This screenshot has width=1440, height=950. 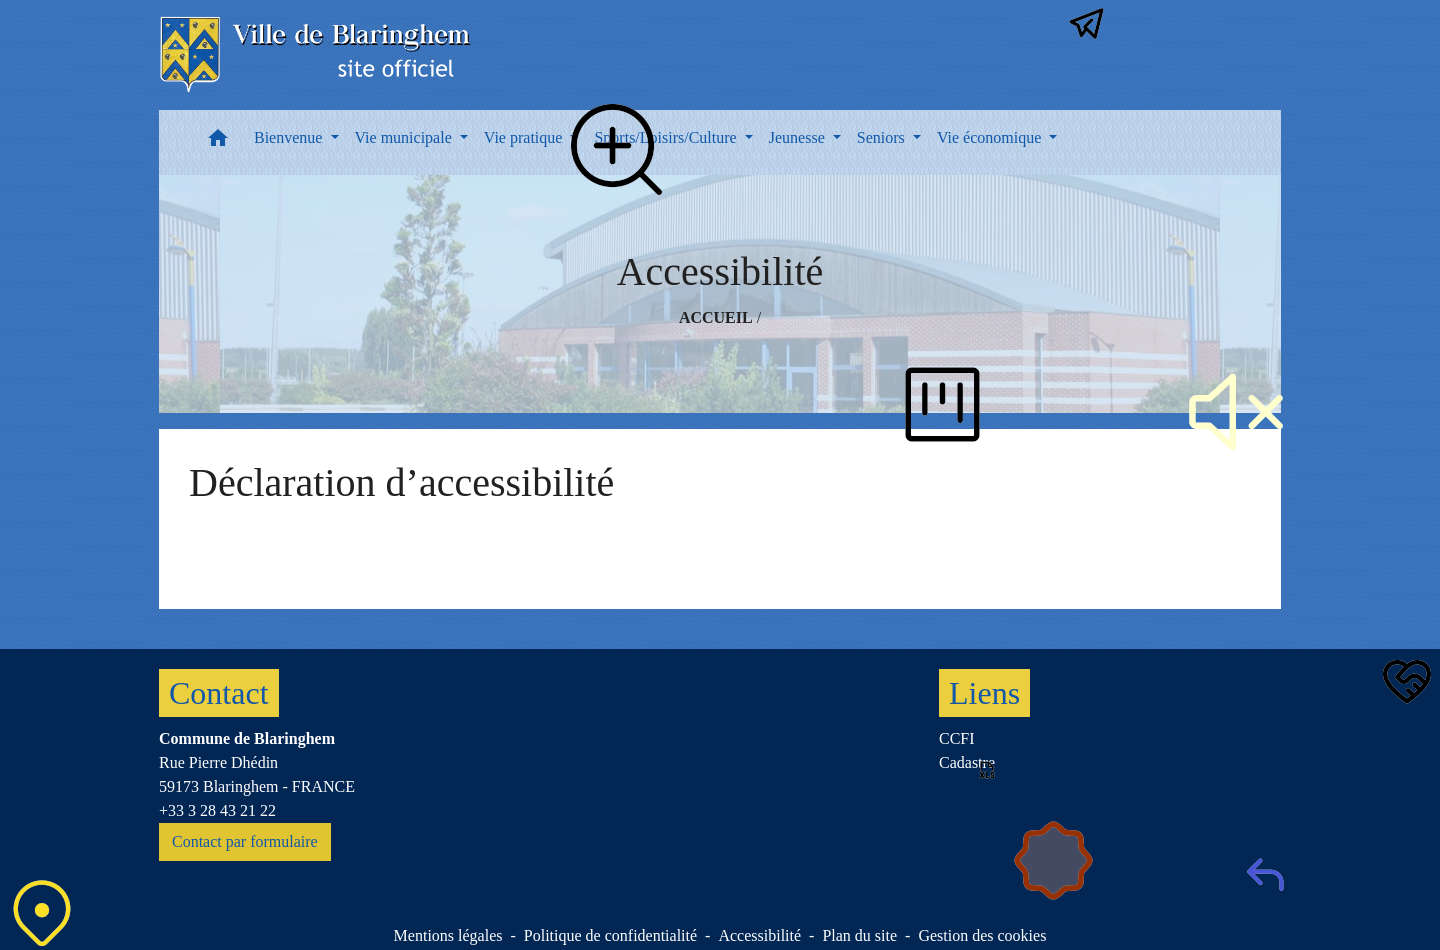 What do you see at coordinates (1086, 23) in the screenshot?
I see `open telegram messaging app` at bounding box center [1086, 23].